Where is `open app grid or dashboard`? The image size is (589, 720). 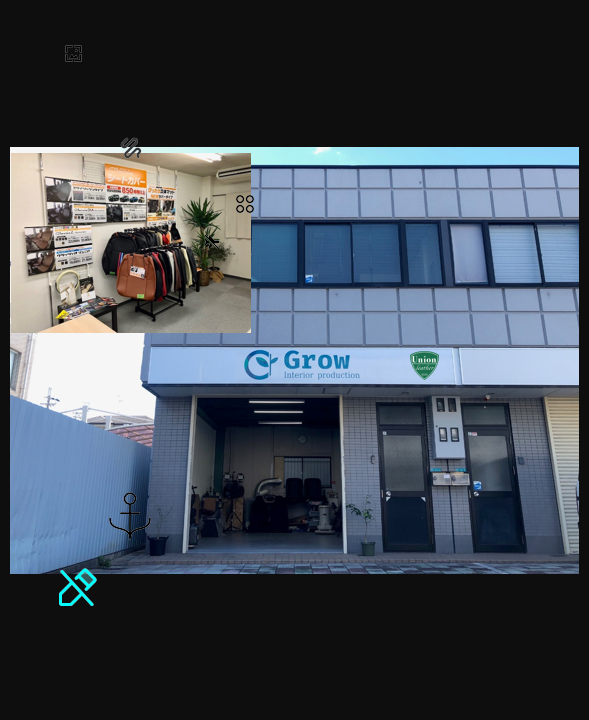 open app grid or dashboard is located at coordinates (245, 204).